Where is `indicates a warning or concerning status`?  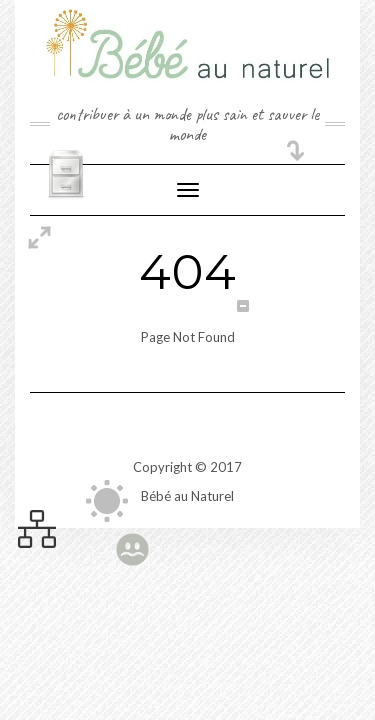
indicates a warning or concerning status is located at coordinates (132, 549).